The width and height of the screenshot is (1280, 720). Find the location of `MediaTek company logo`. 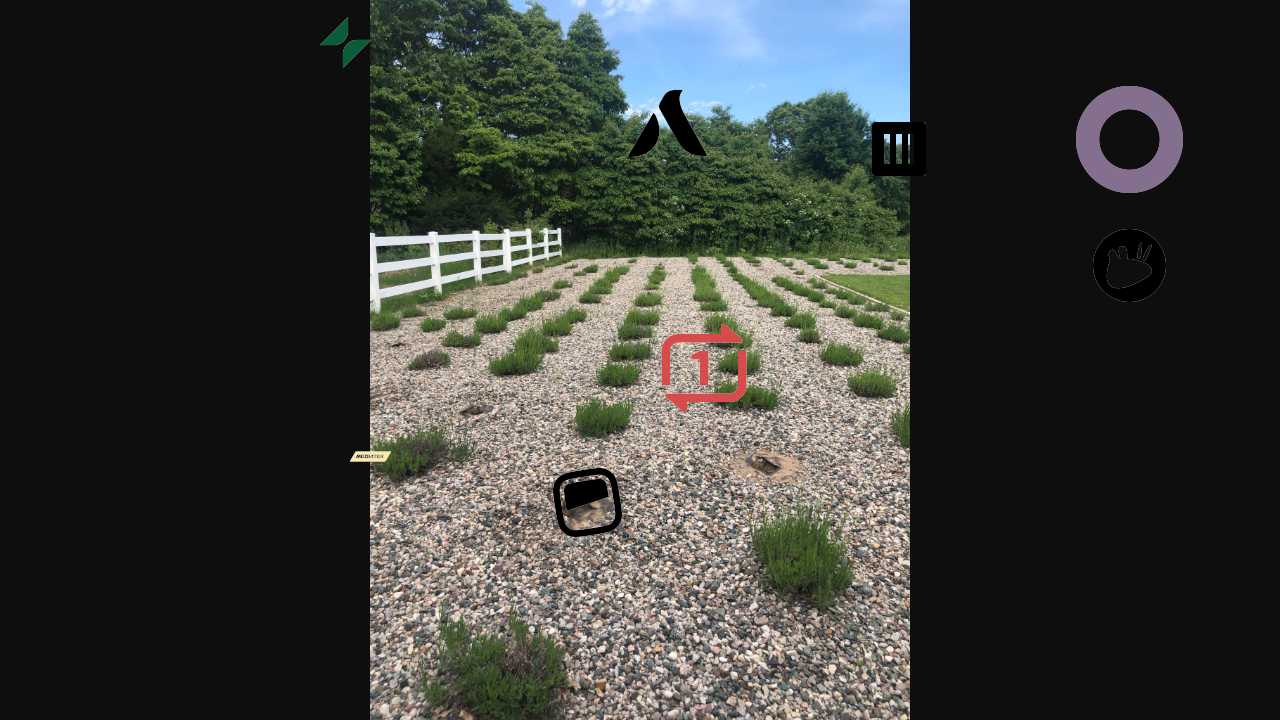

MediaTek company logo is located at coordinates (370, 456).